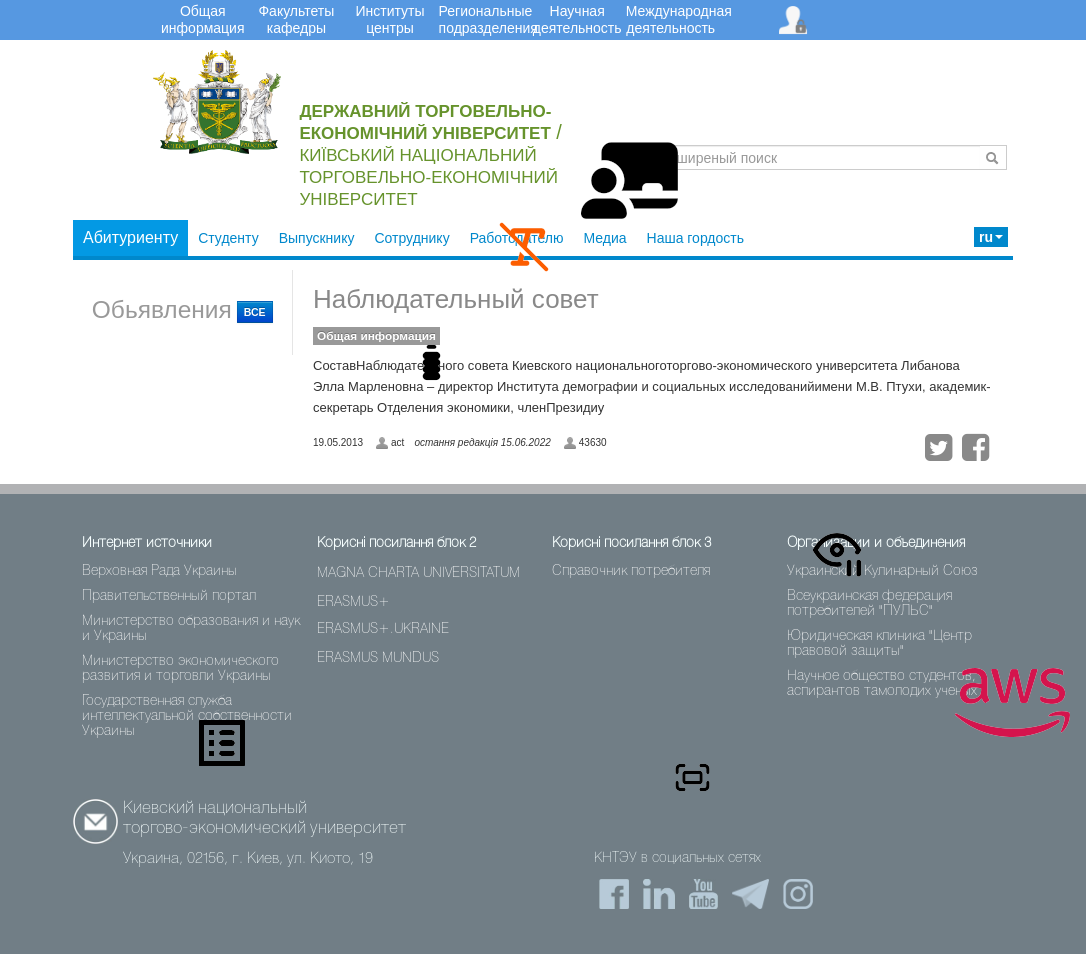 The height and width of the screenshot is (954, 1086). Describe the element at coordinates (1012, 702) in the screenshot. I see `amazon web services logo` at that location.